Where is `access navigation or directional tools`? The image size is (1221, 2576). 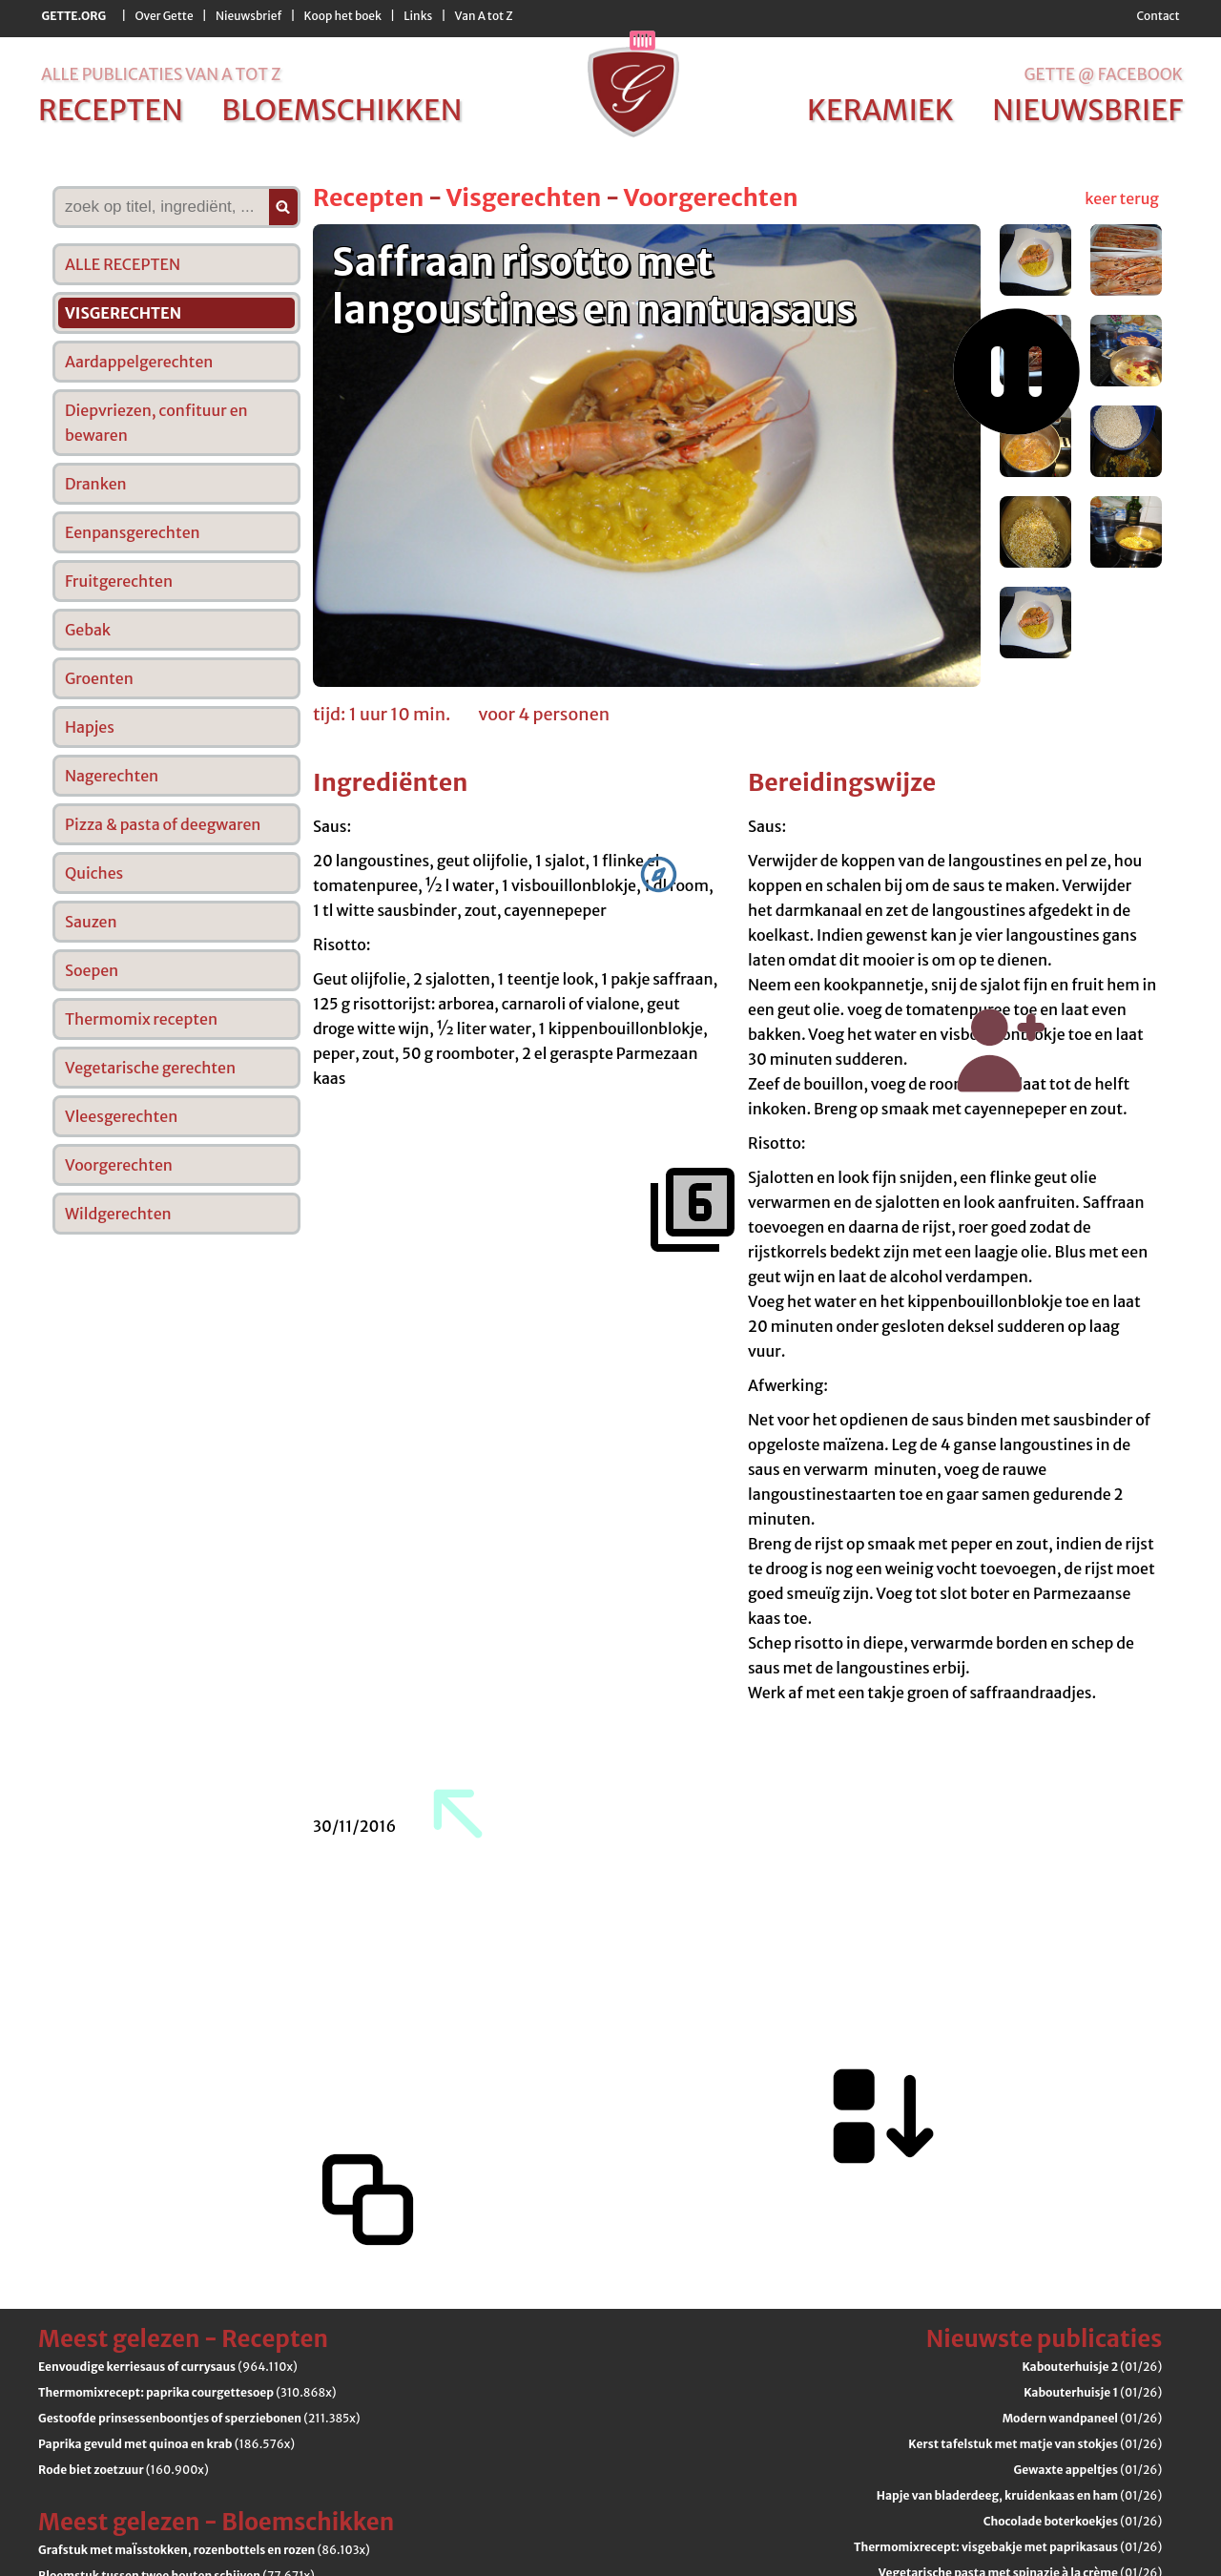 access navigation or directional tools is located at coordinates (658, 874).